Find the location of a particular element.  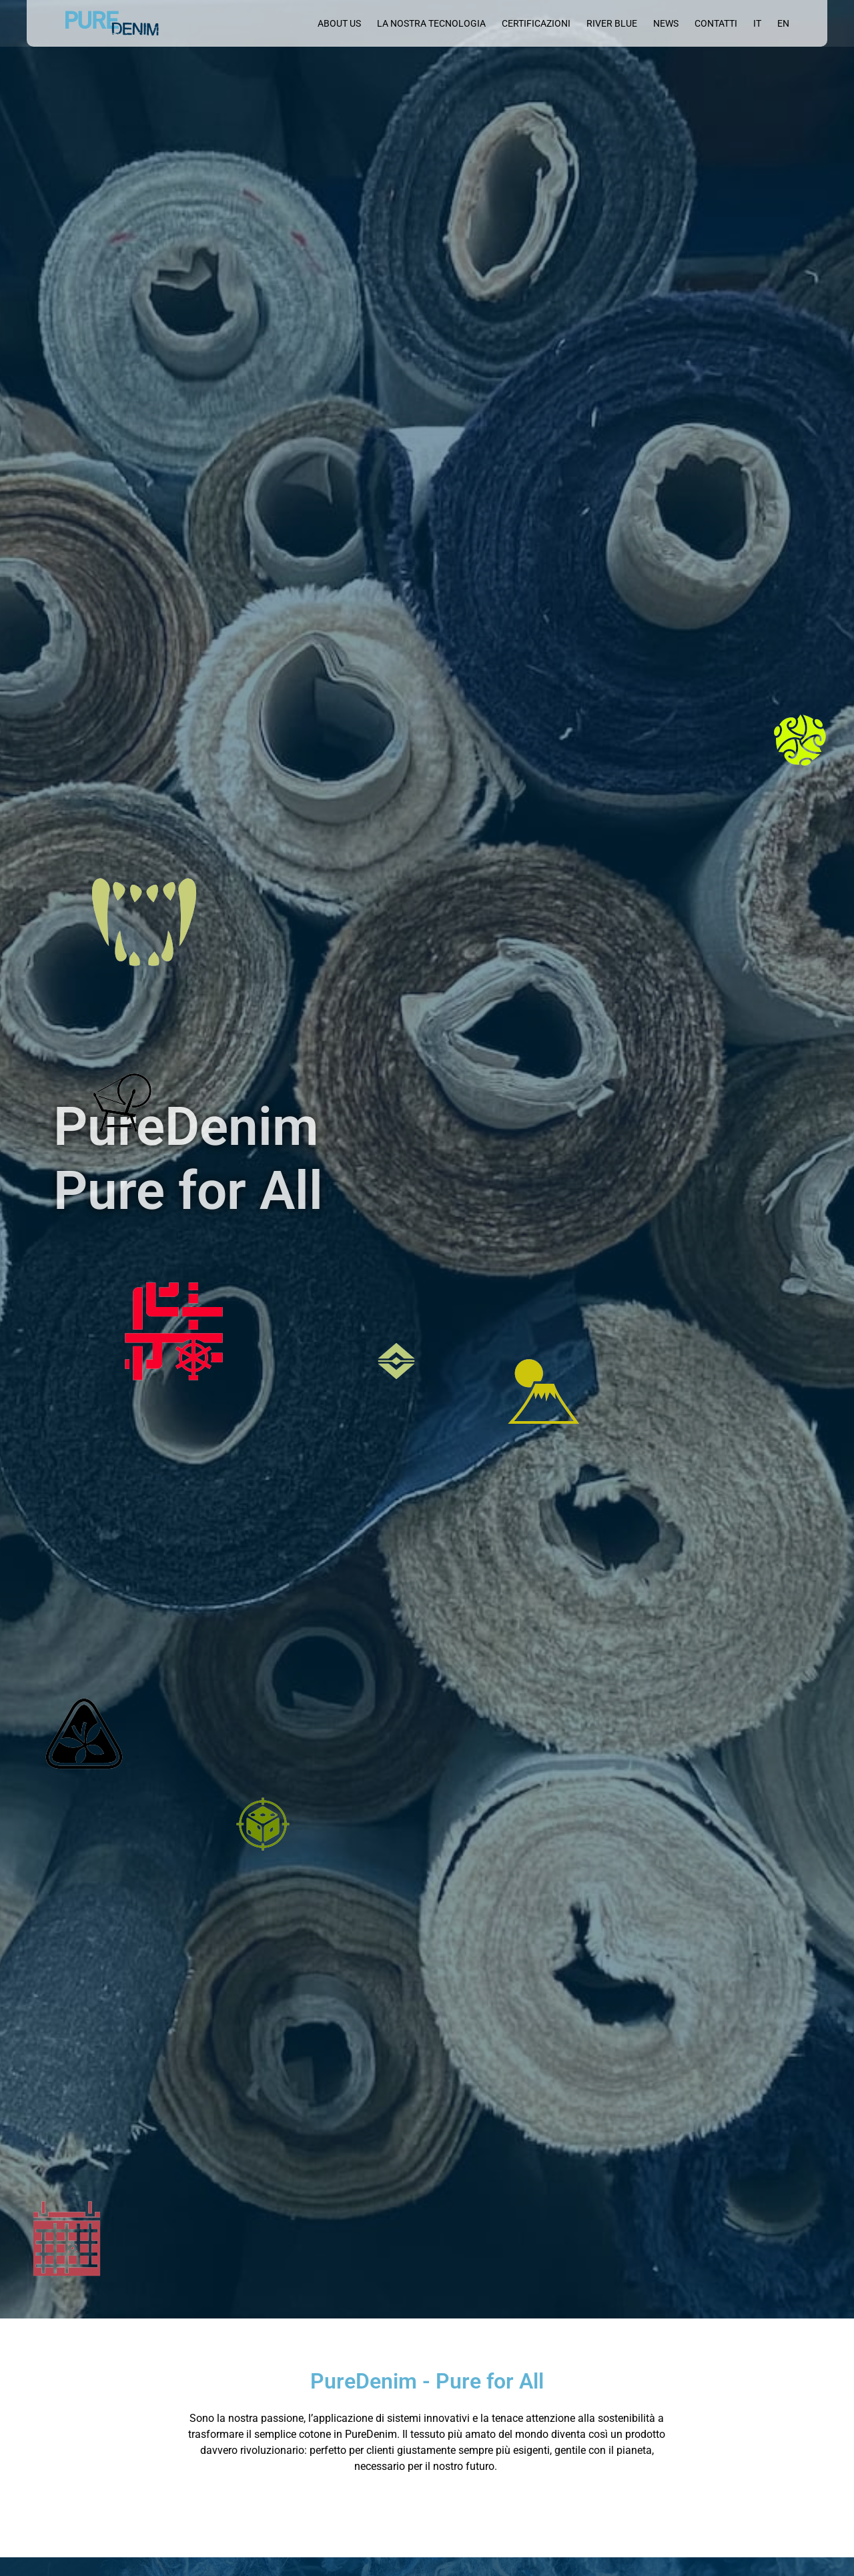

warning about environmental or ecological impact is located at coordinates (83, 1737).